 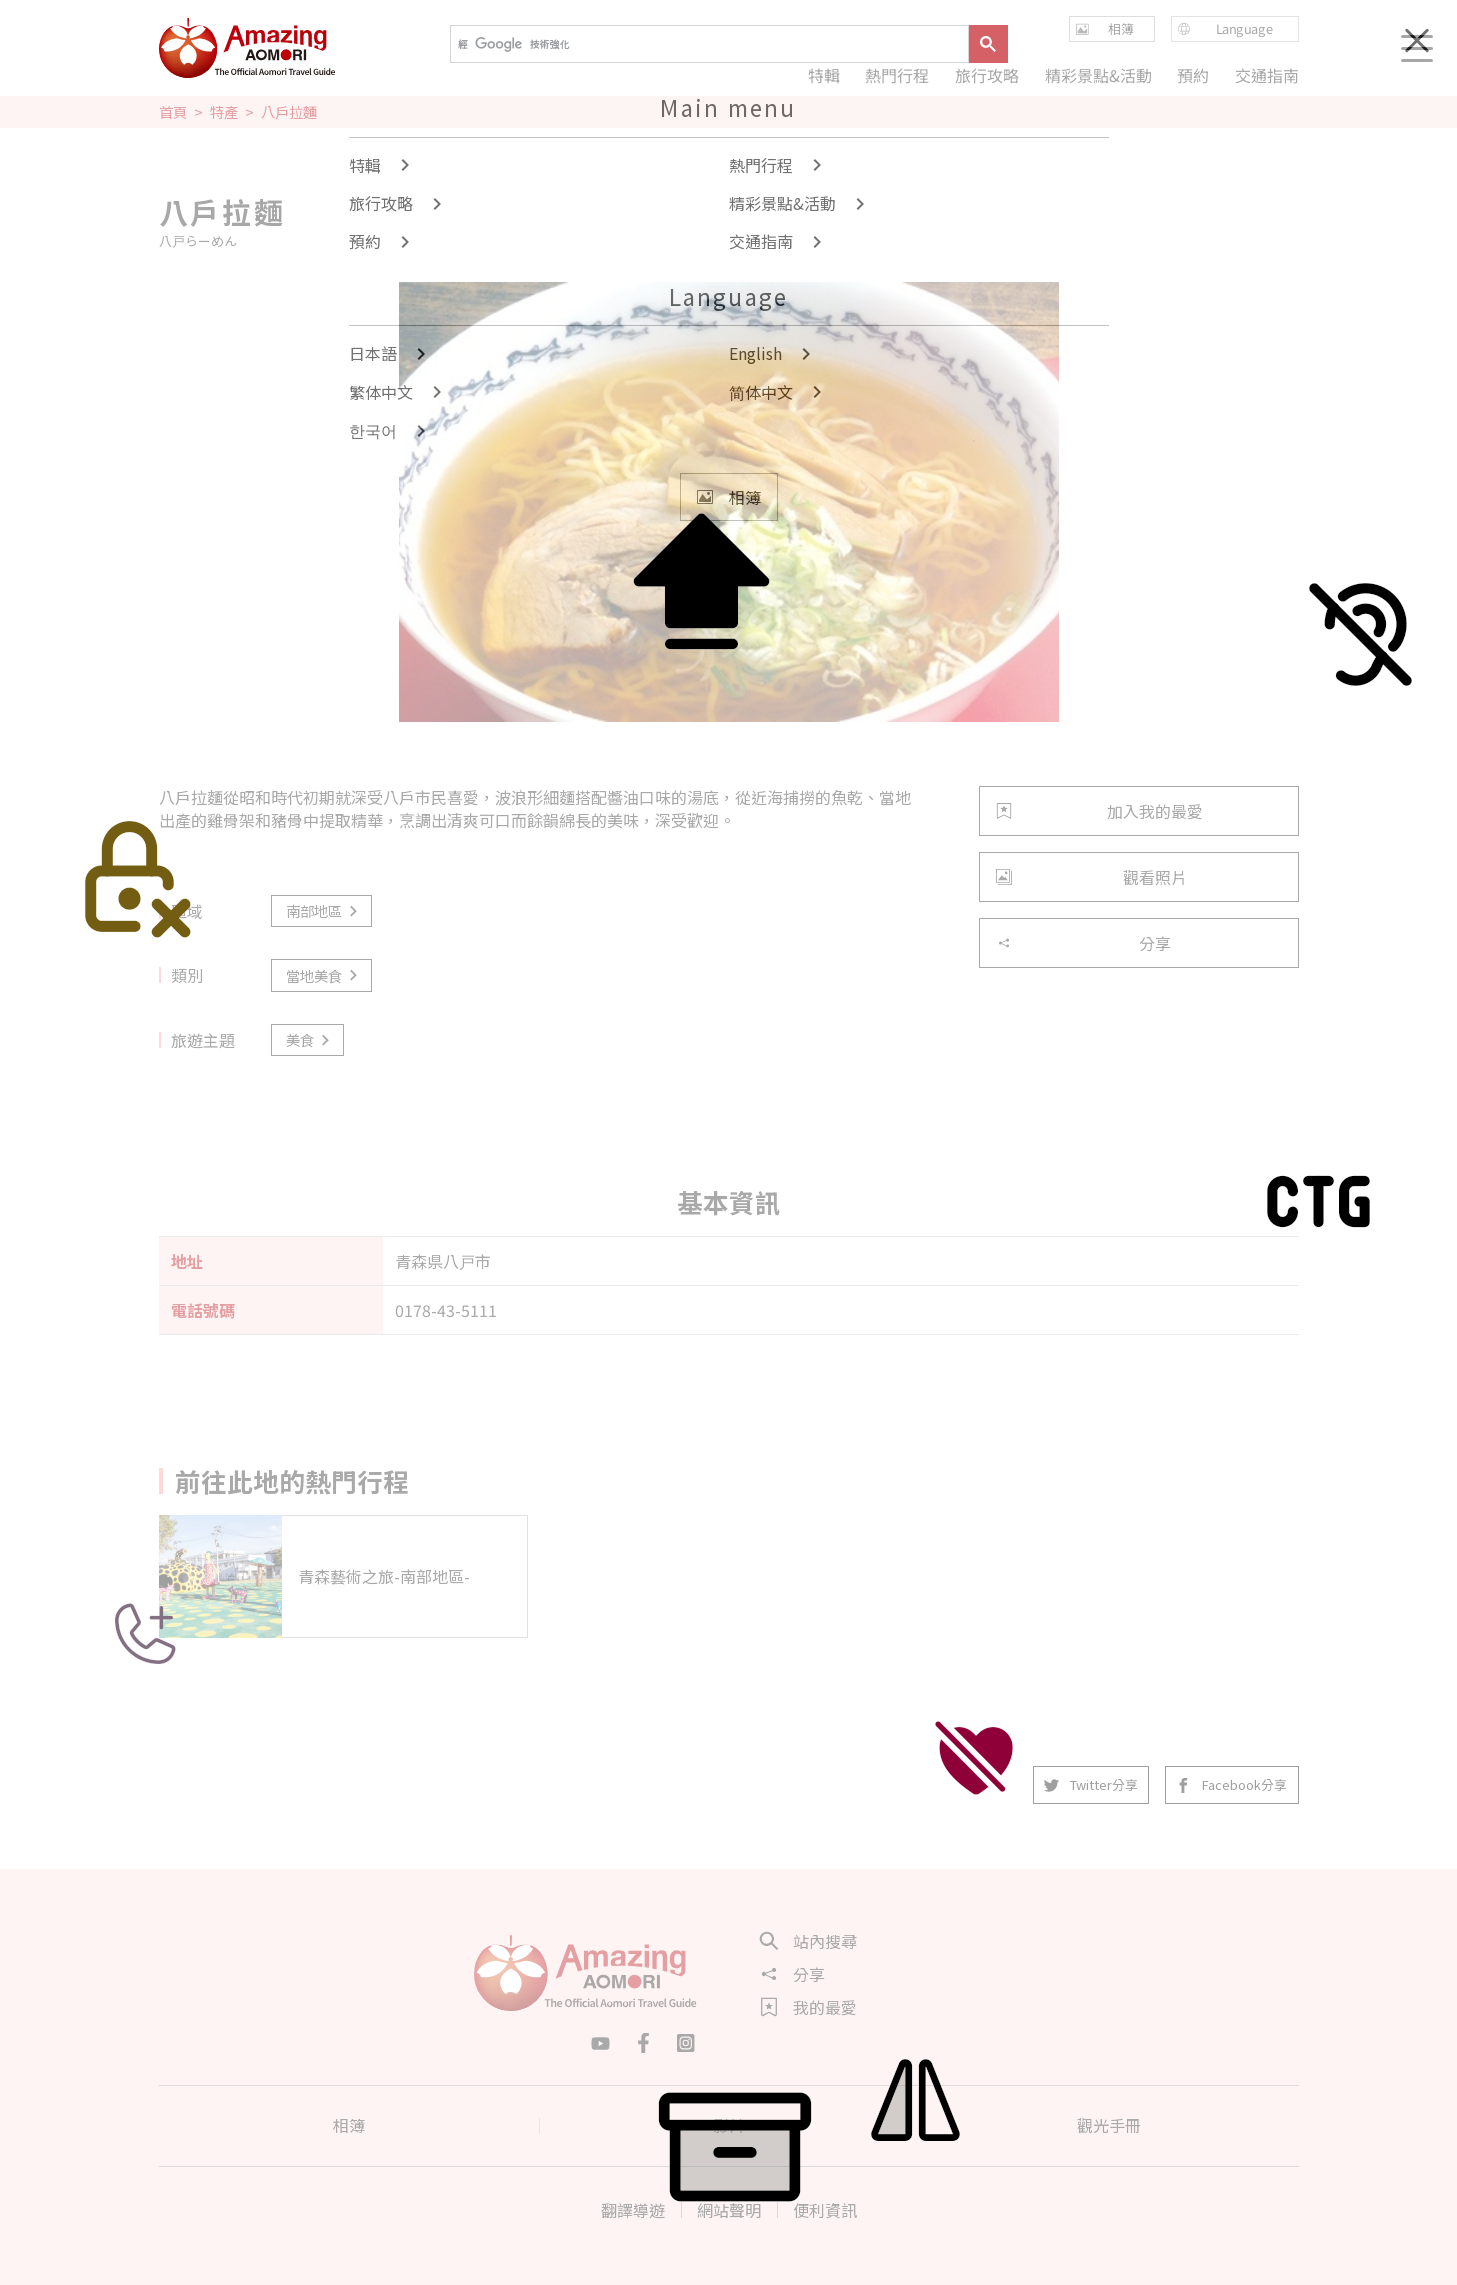 I want to click on remove from favorites, so click(x=974, y=1758).